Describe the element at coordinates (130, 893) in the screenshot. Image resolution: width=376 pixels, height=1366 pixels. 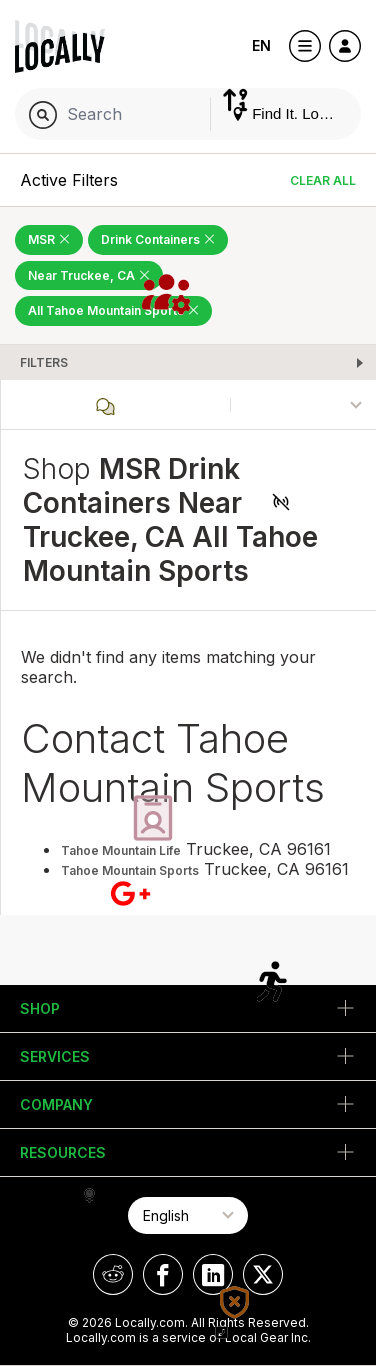
I see `google+ social media logo` at that location.